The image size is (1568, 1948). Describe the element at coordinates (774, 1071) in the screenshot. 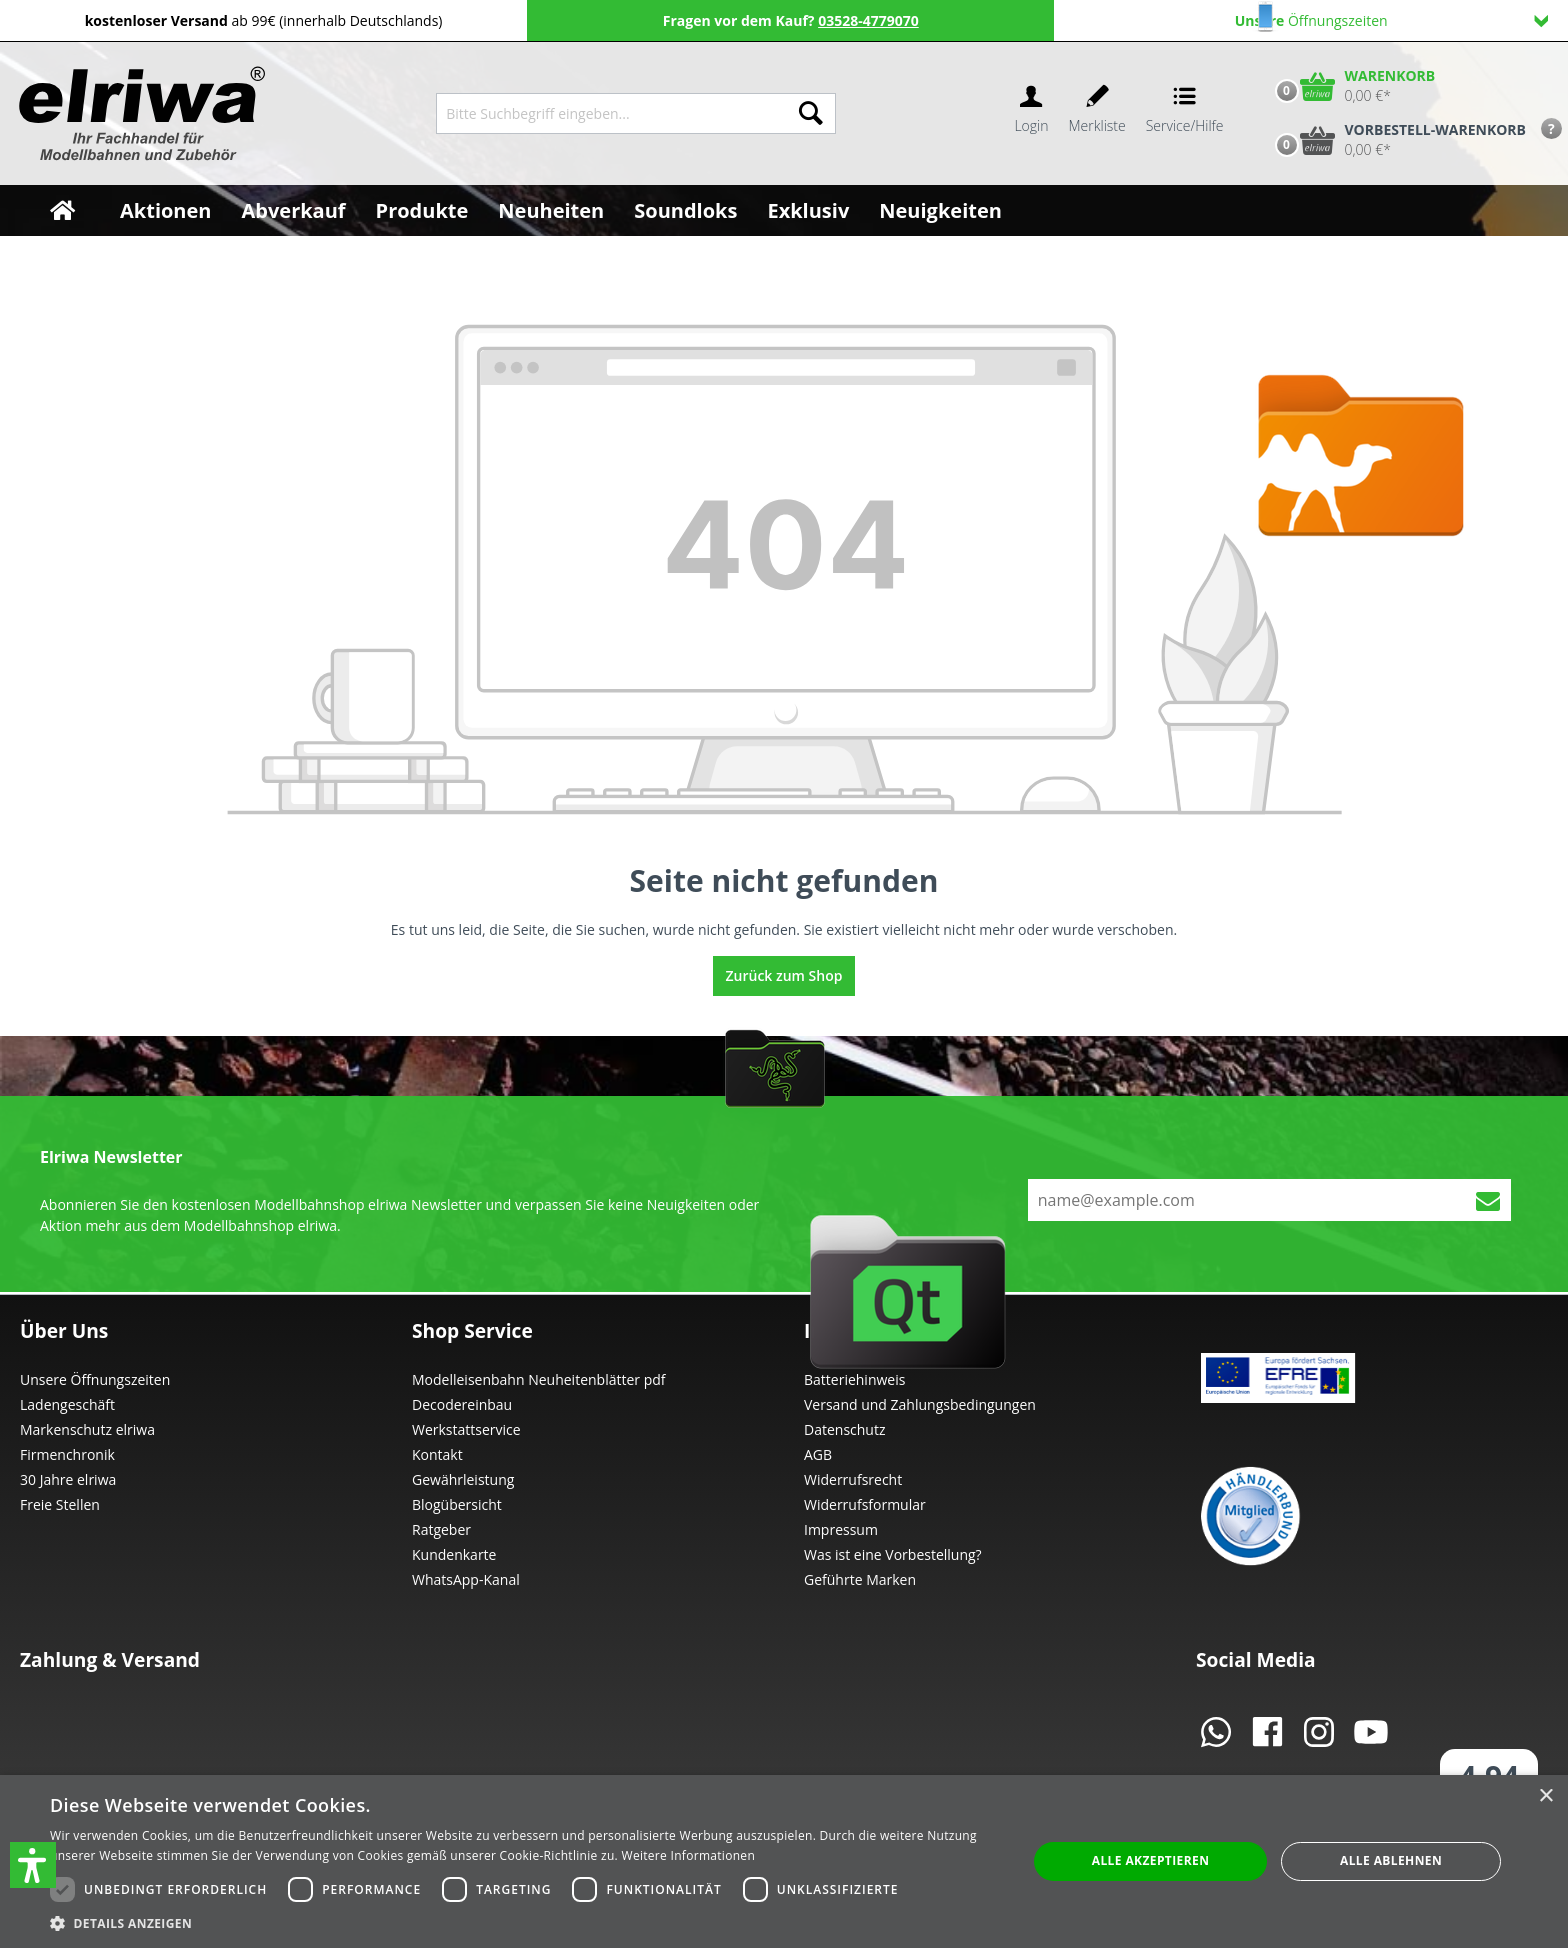

I see `open razer gaming software folder` at that location.